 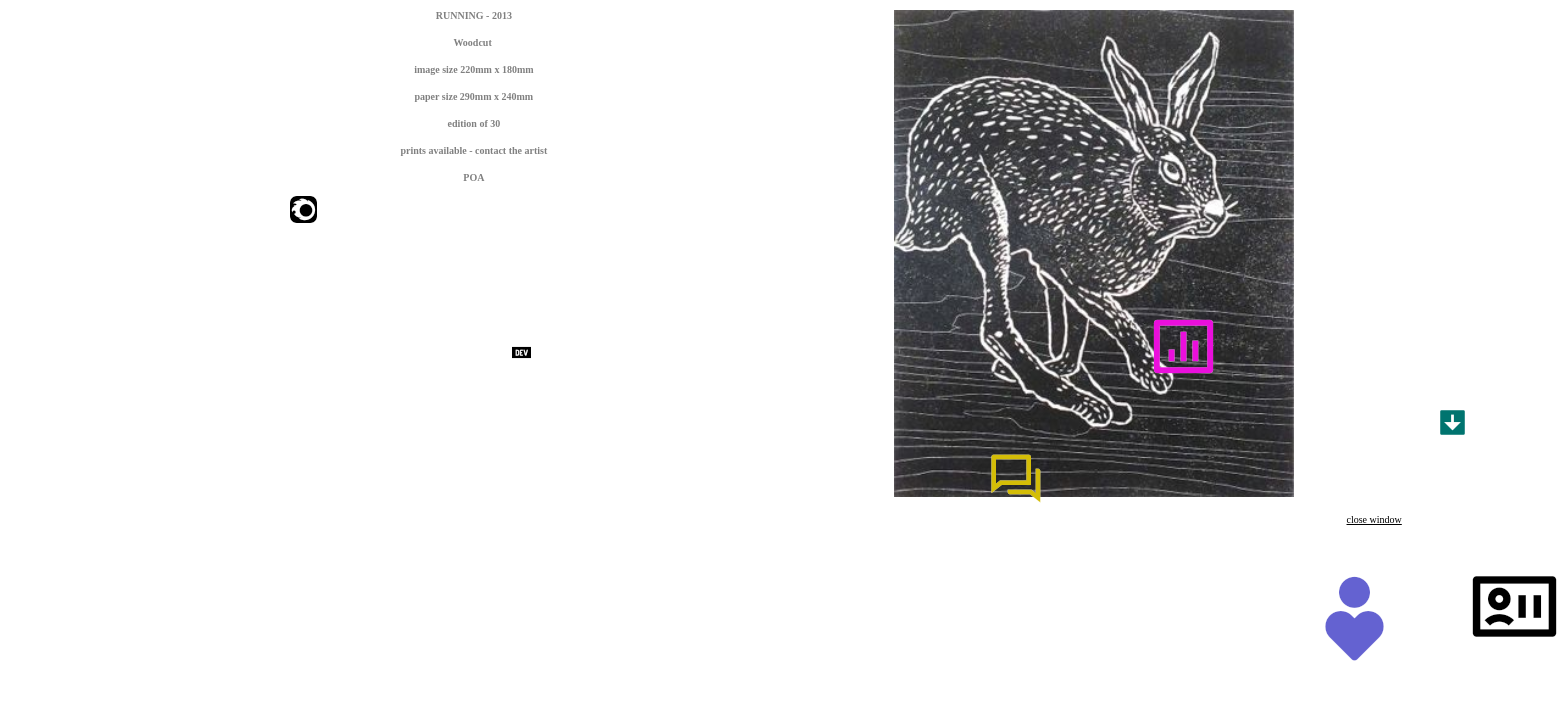 I want to click on download file or content, so click(x=1452, y=422).